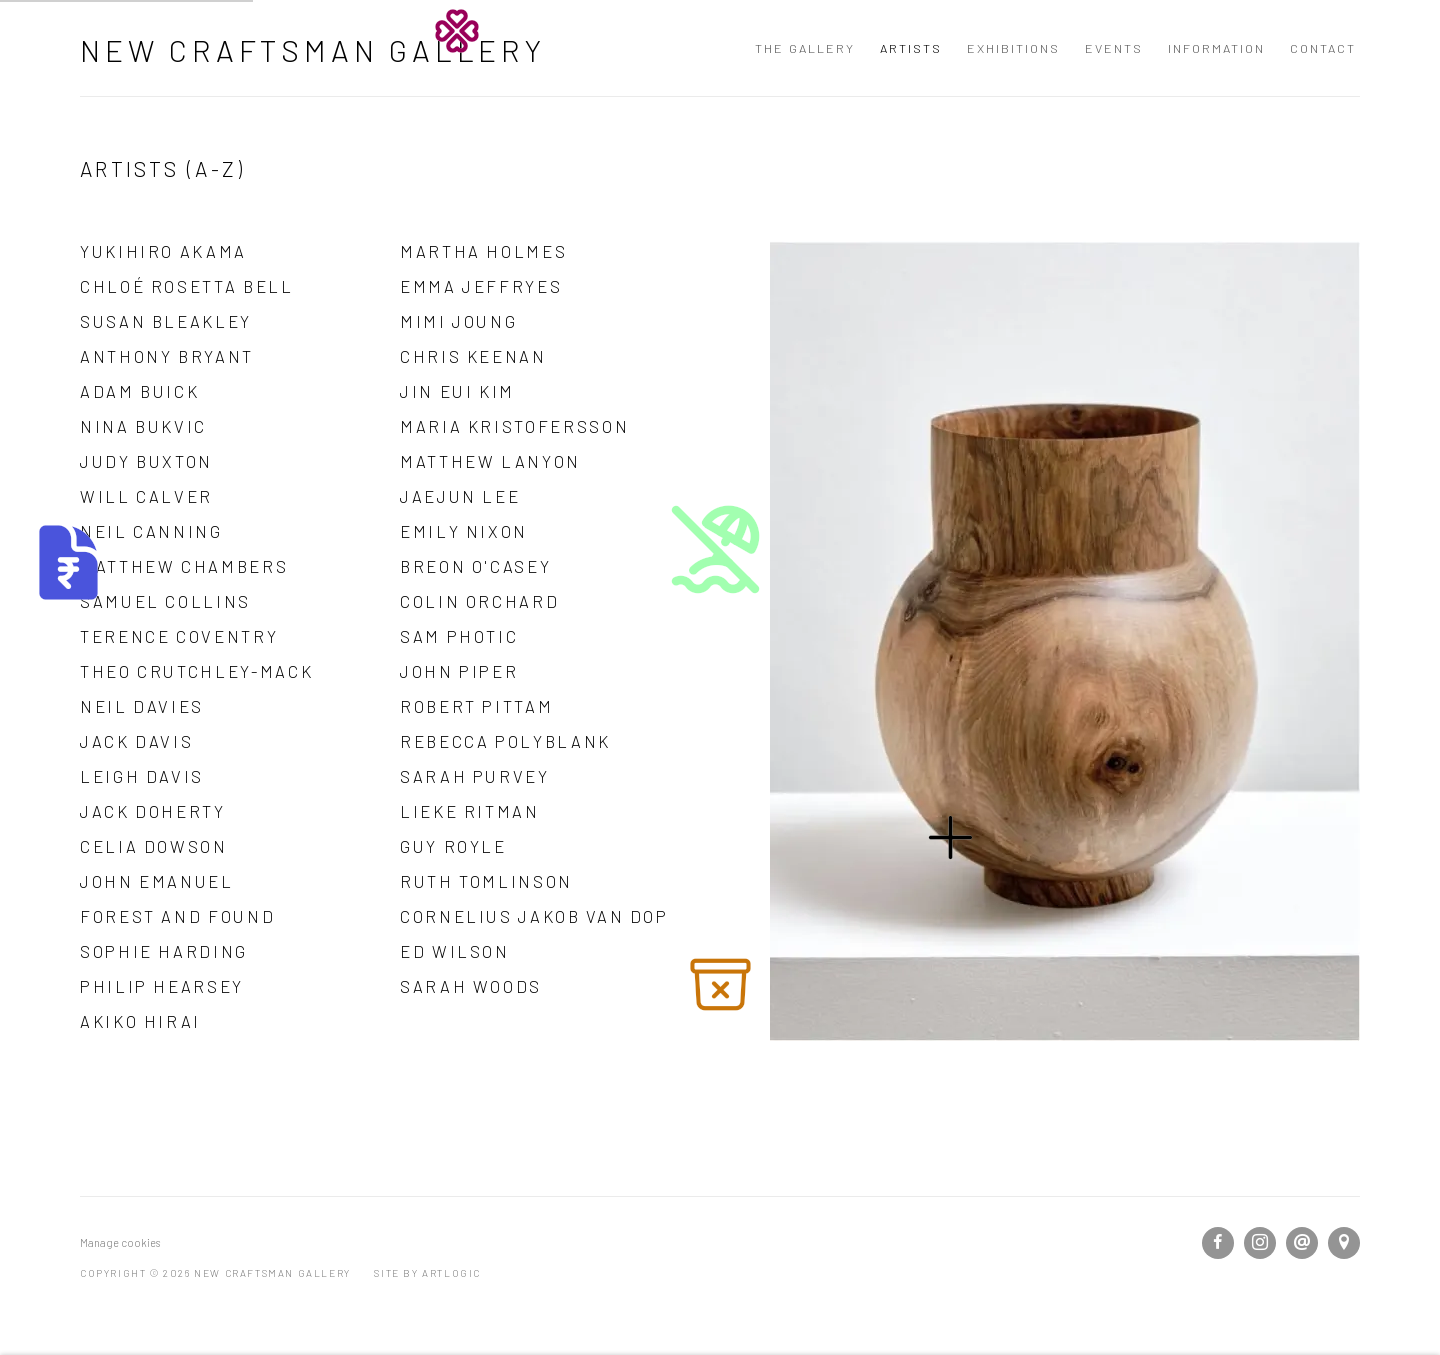  Describe the element at coordinates (720, 984) in the screenshot. I see `remove item from archive` at that location.